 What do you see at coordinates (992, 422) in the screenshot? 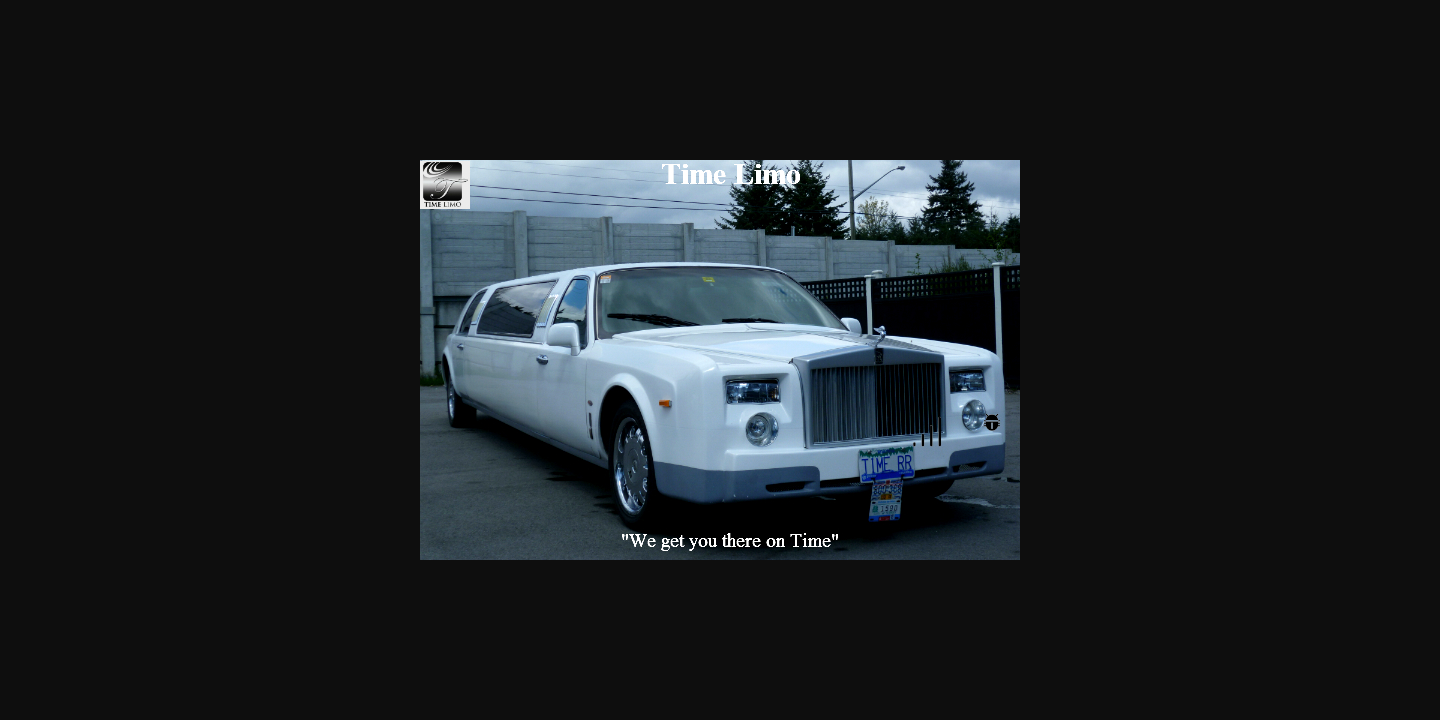
I see `report a bug or issue` at bounding box center [992, 422].